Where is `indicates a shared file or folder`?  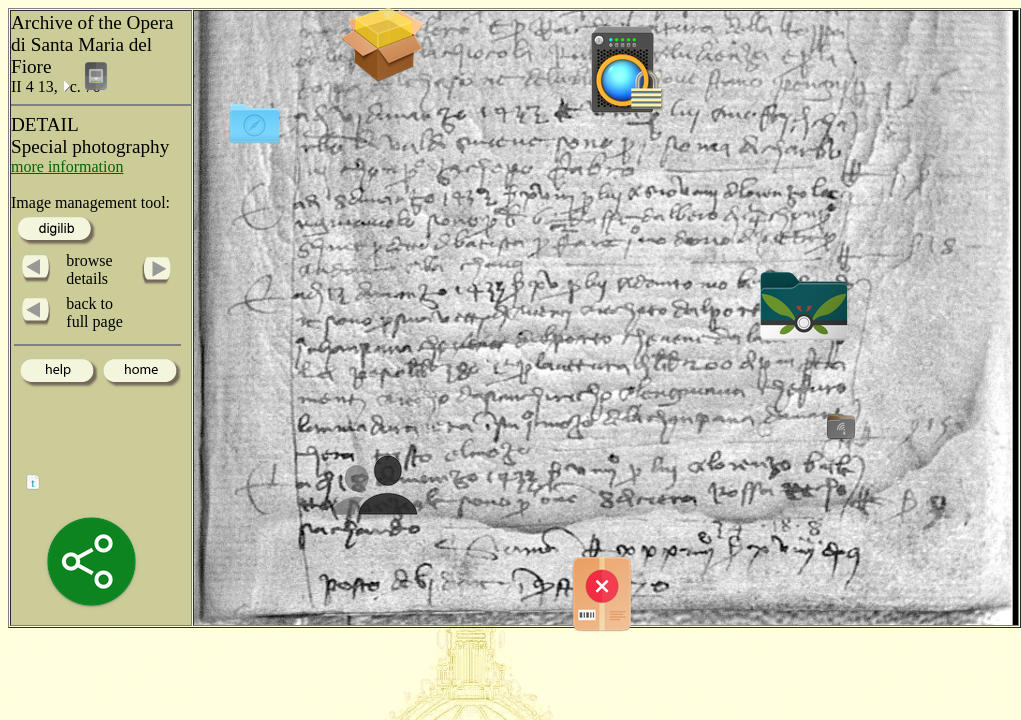 indicates a shared file or folder is located at coordinates (91, 561).